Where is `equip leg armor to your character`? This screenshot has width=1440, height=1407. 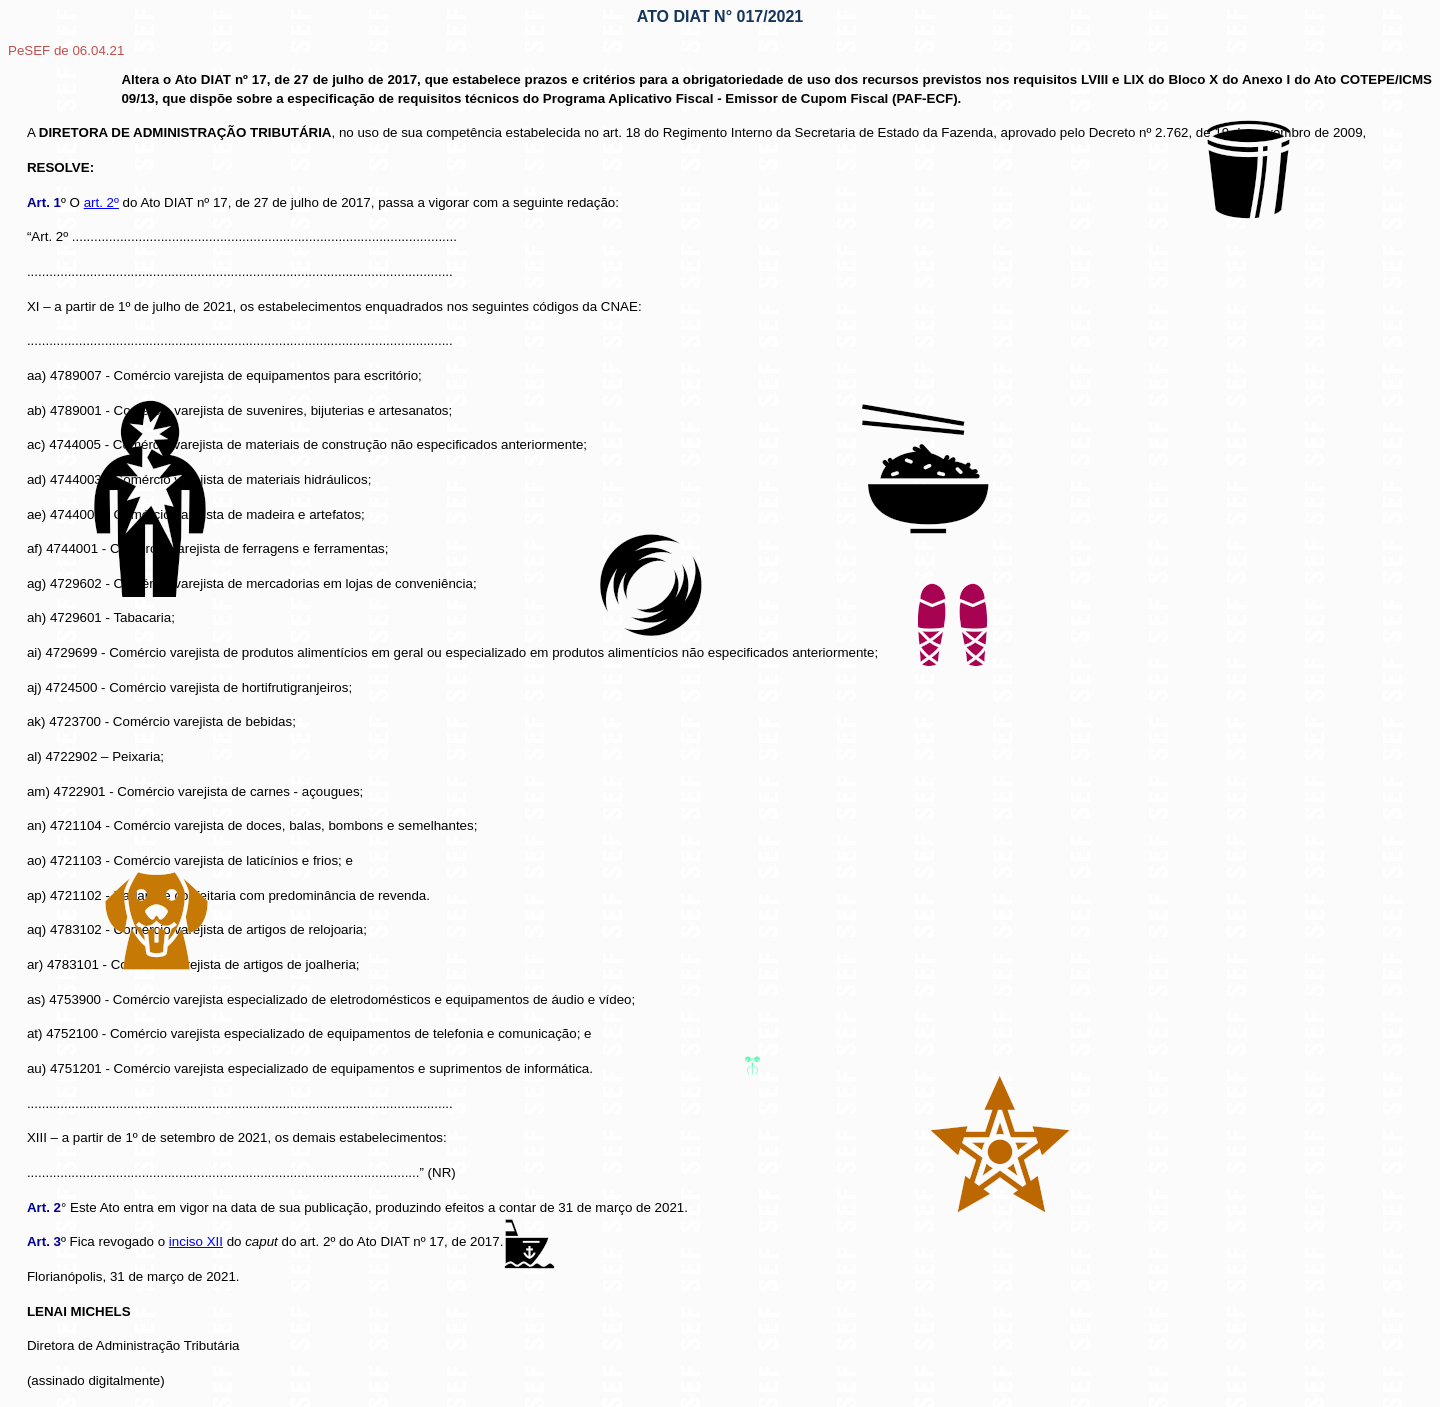
equip leg armor to your character is located at coordinates (952, 623).